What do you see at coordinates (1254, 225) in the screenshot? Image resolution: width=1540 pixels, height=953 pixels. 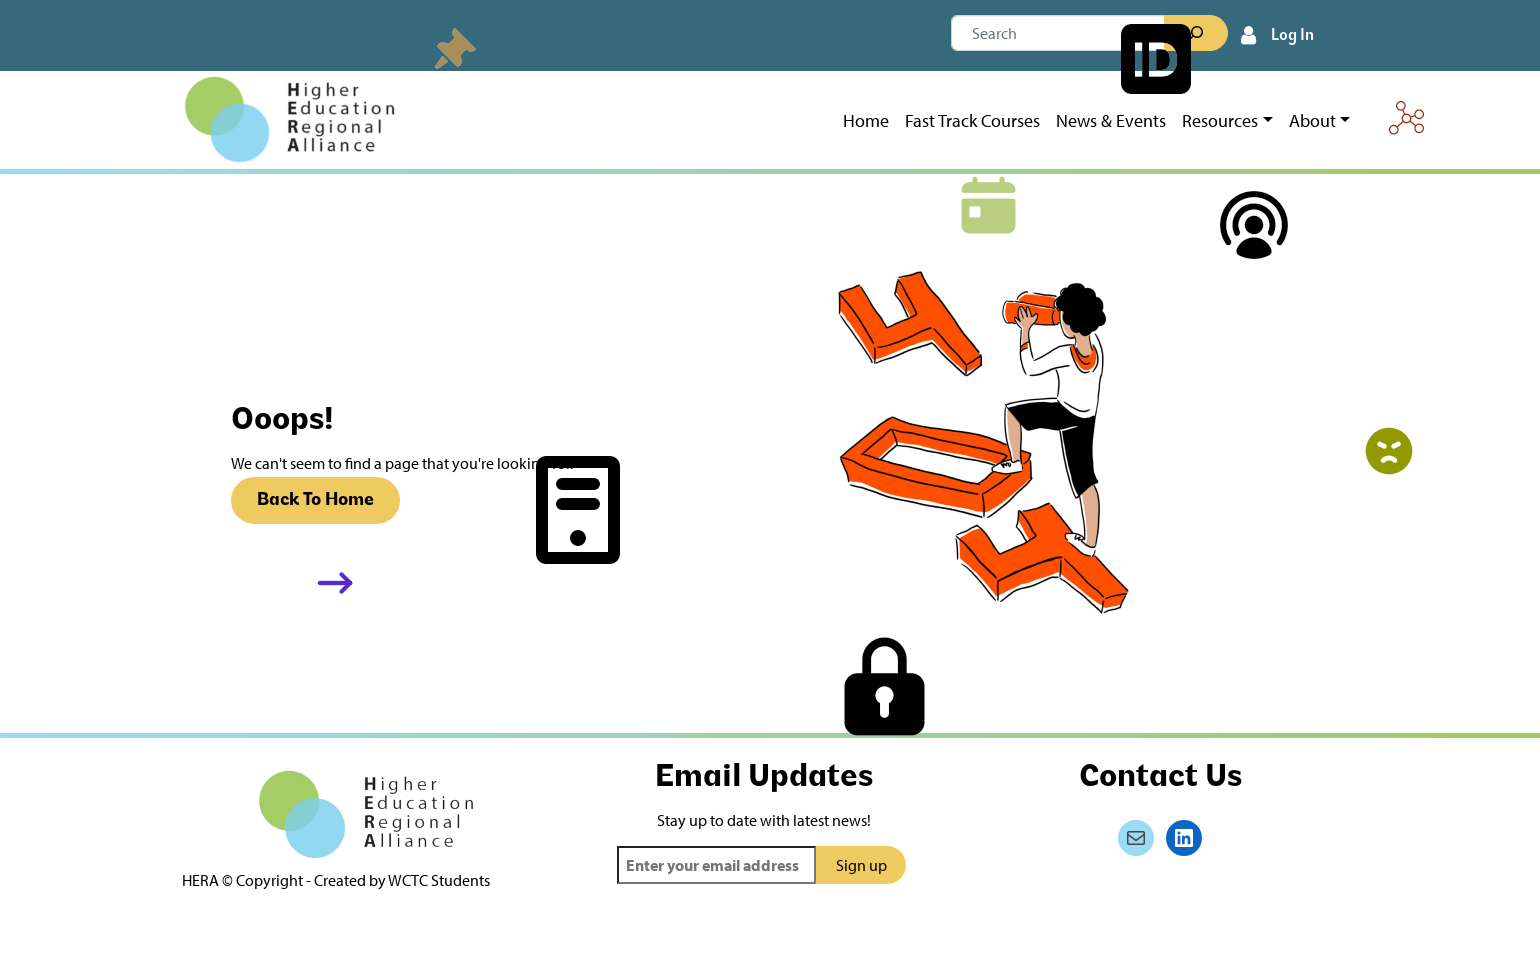 I see `join a stage channel for live audio broadcasts` at bounding box center [1254, 225].